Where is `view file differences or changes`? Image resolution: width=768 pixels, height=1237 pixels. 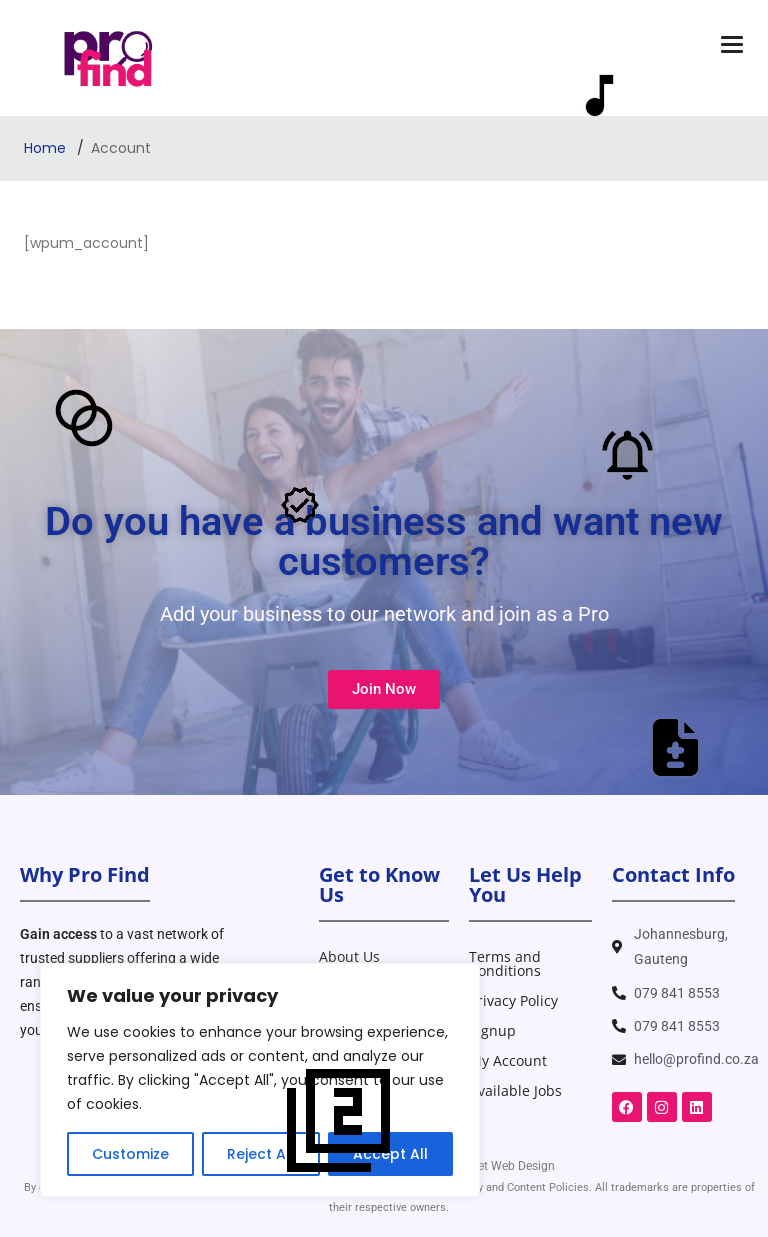
view file differences or changes is located at coordinates (675, 747).